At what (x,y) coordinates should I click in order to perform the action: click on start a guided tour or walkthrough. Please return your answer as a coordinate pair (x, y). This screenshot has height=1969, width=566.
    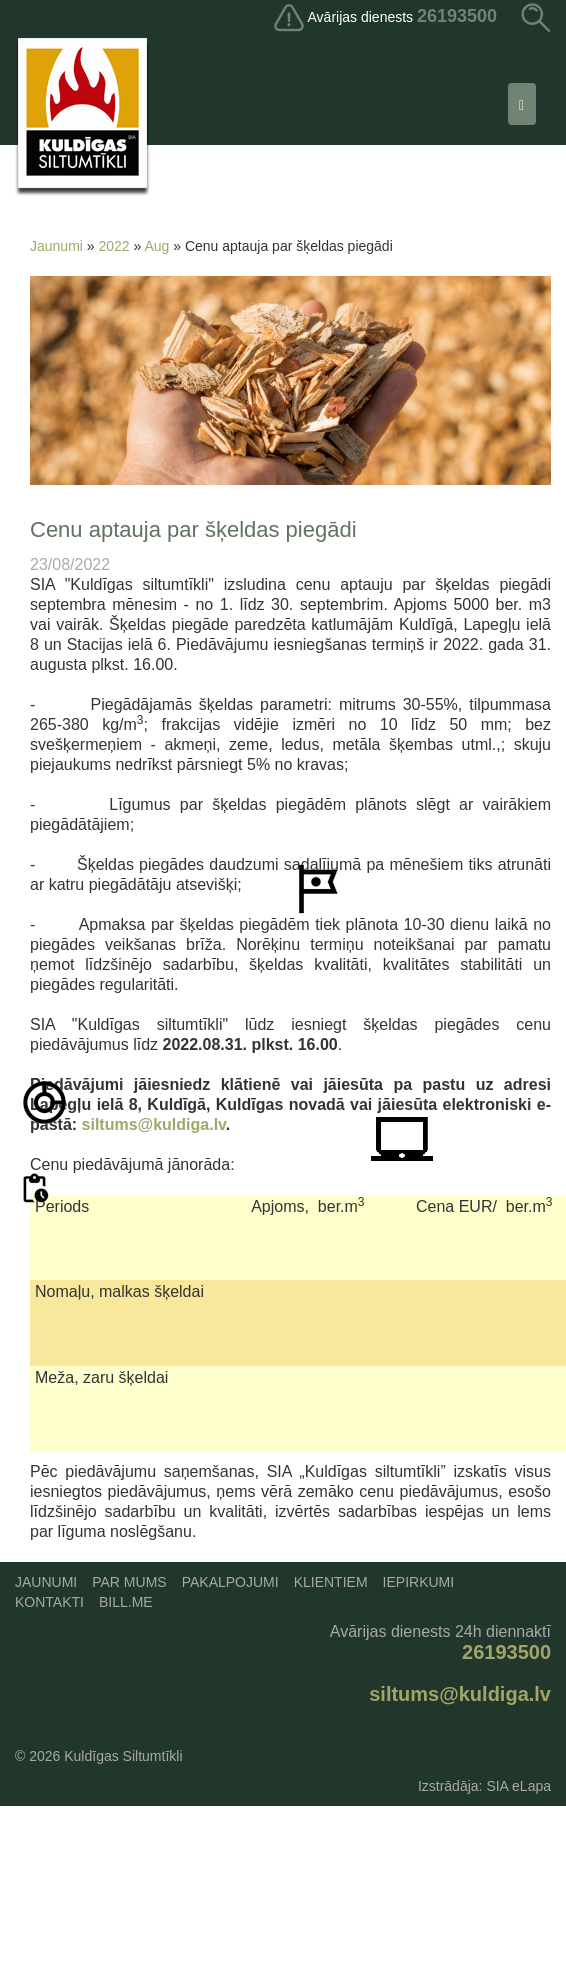
    Looking at the image, I should click on (316, 889).